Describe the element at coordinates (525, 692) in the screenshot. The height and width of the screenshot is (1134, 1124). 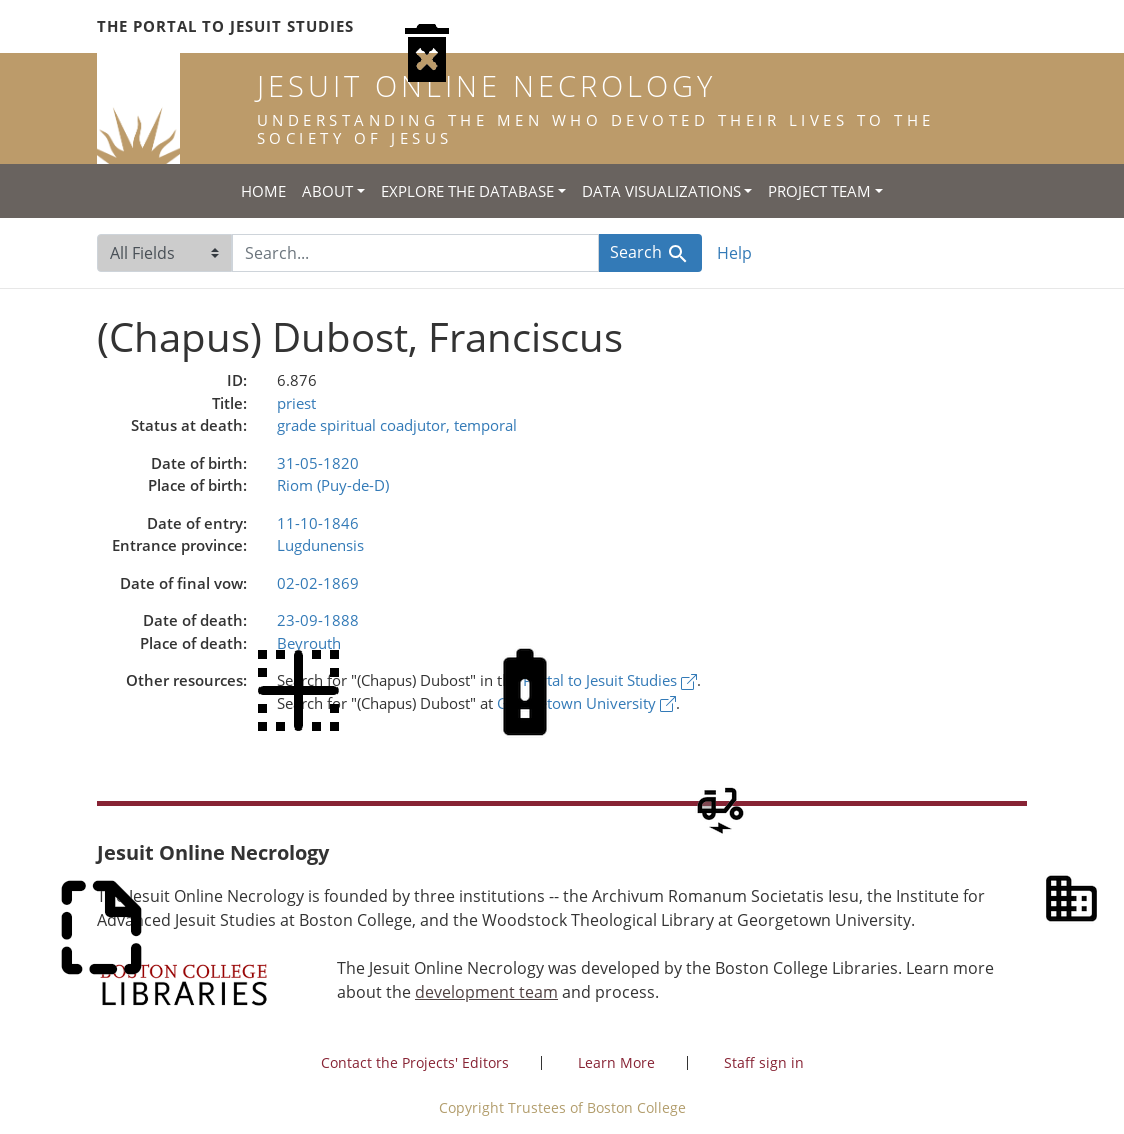
I see `indicates low battery warning` at that location.